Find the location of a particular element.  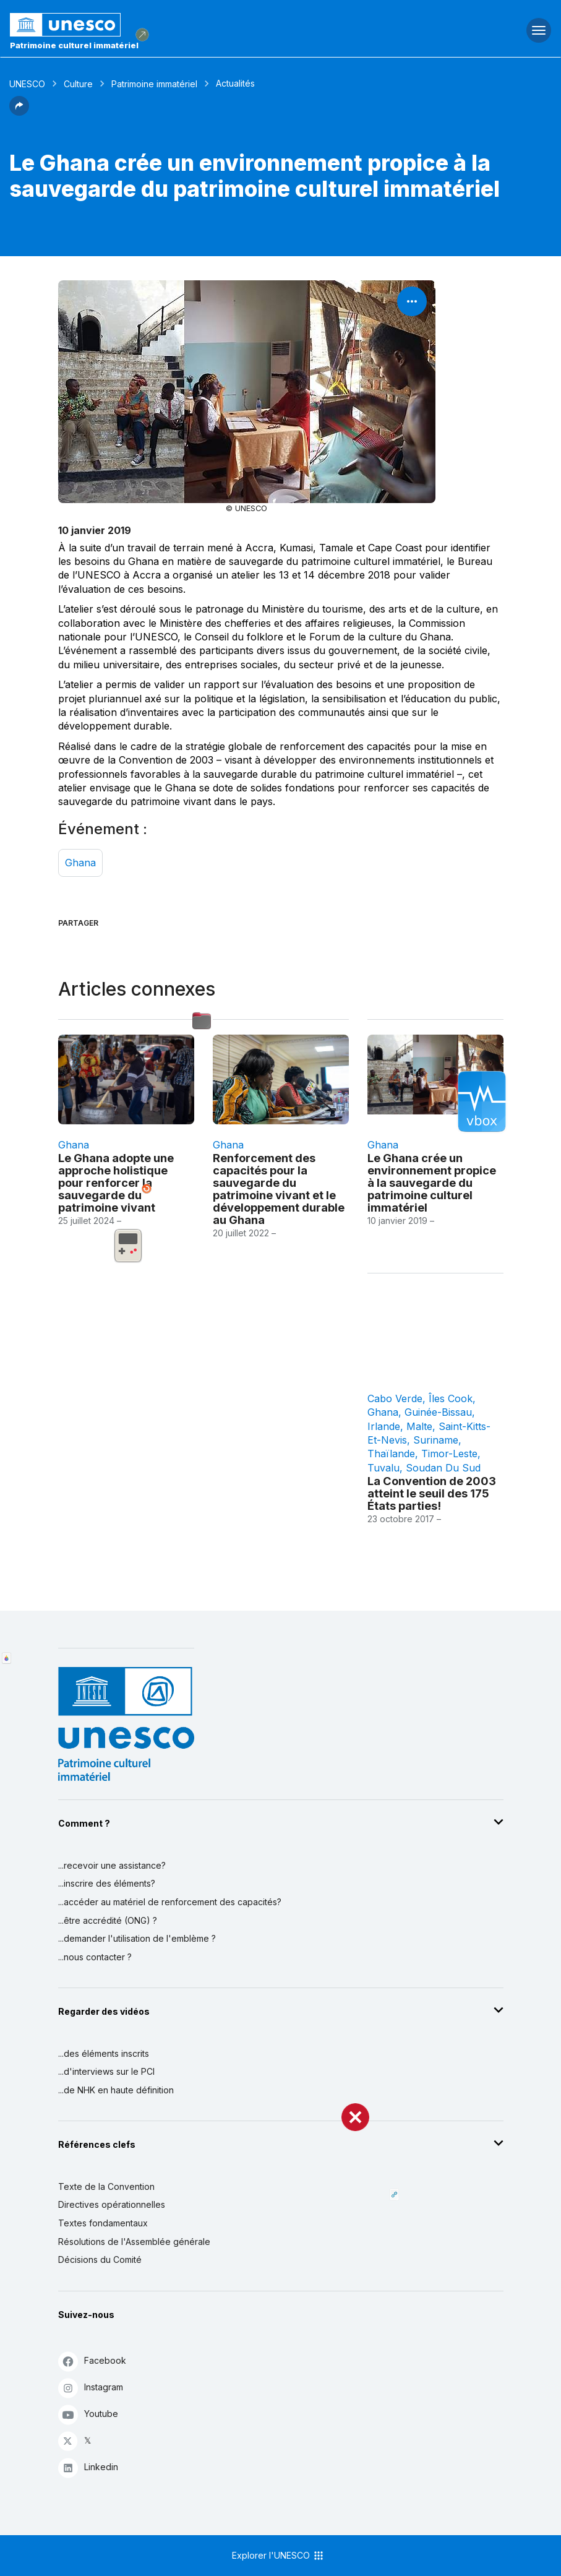

virtualbox virtual machine configuration file is located at coordinates (482, 1101).